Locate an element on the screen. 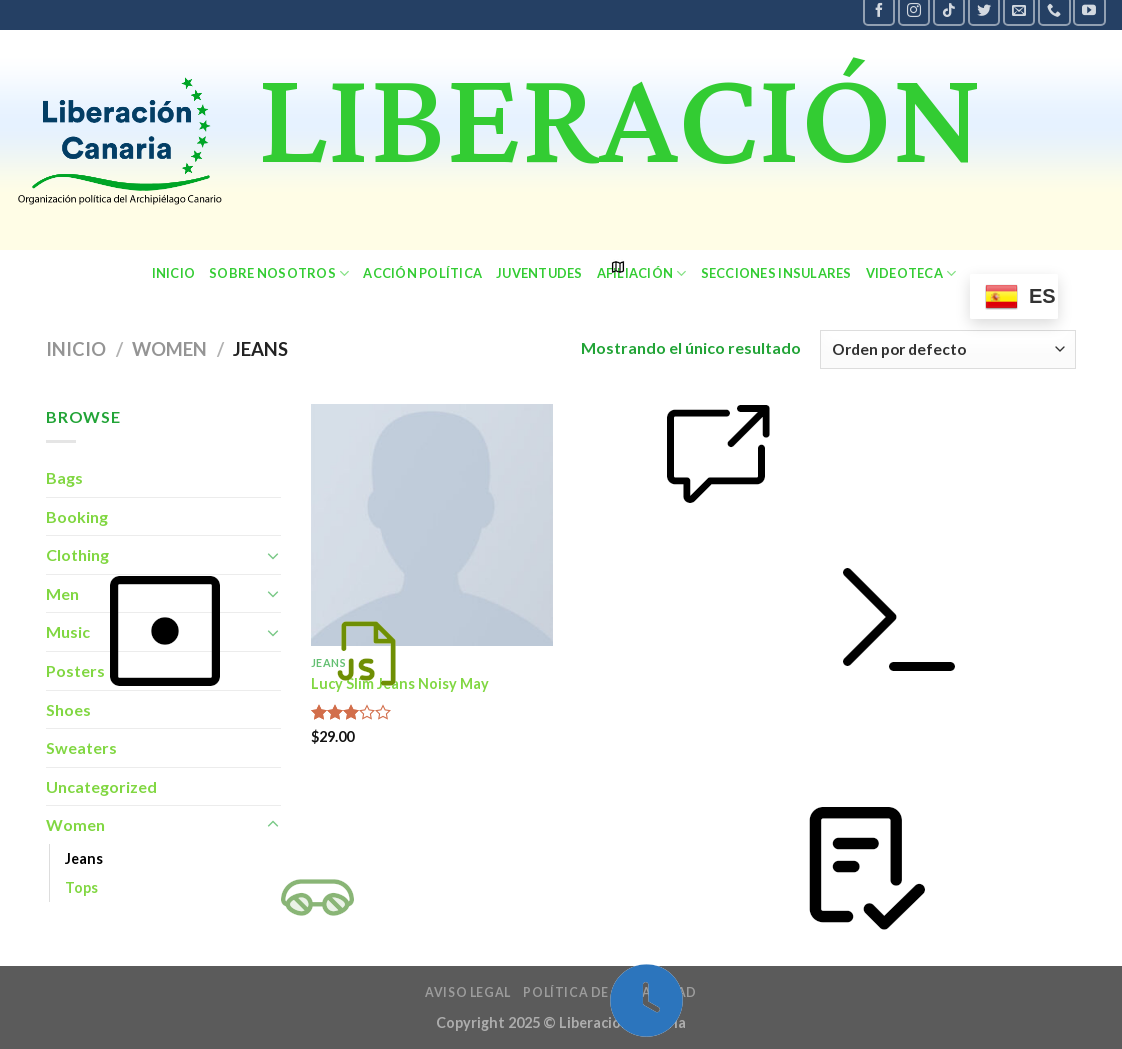 This screenshot has width=1122, height=1049. open the command palette is located at coordinates (898, 617).